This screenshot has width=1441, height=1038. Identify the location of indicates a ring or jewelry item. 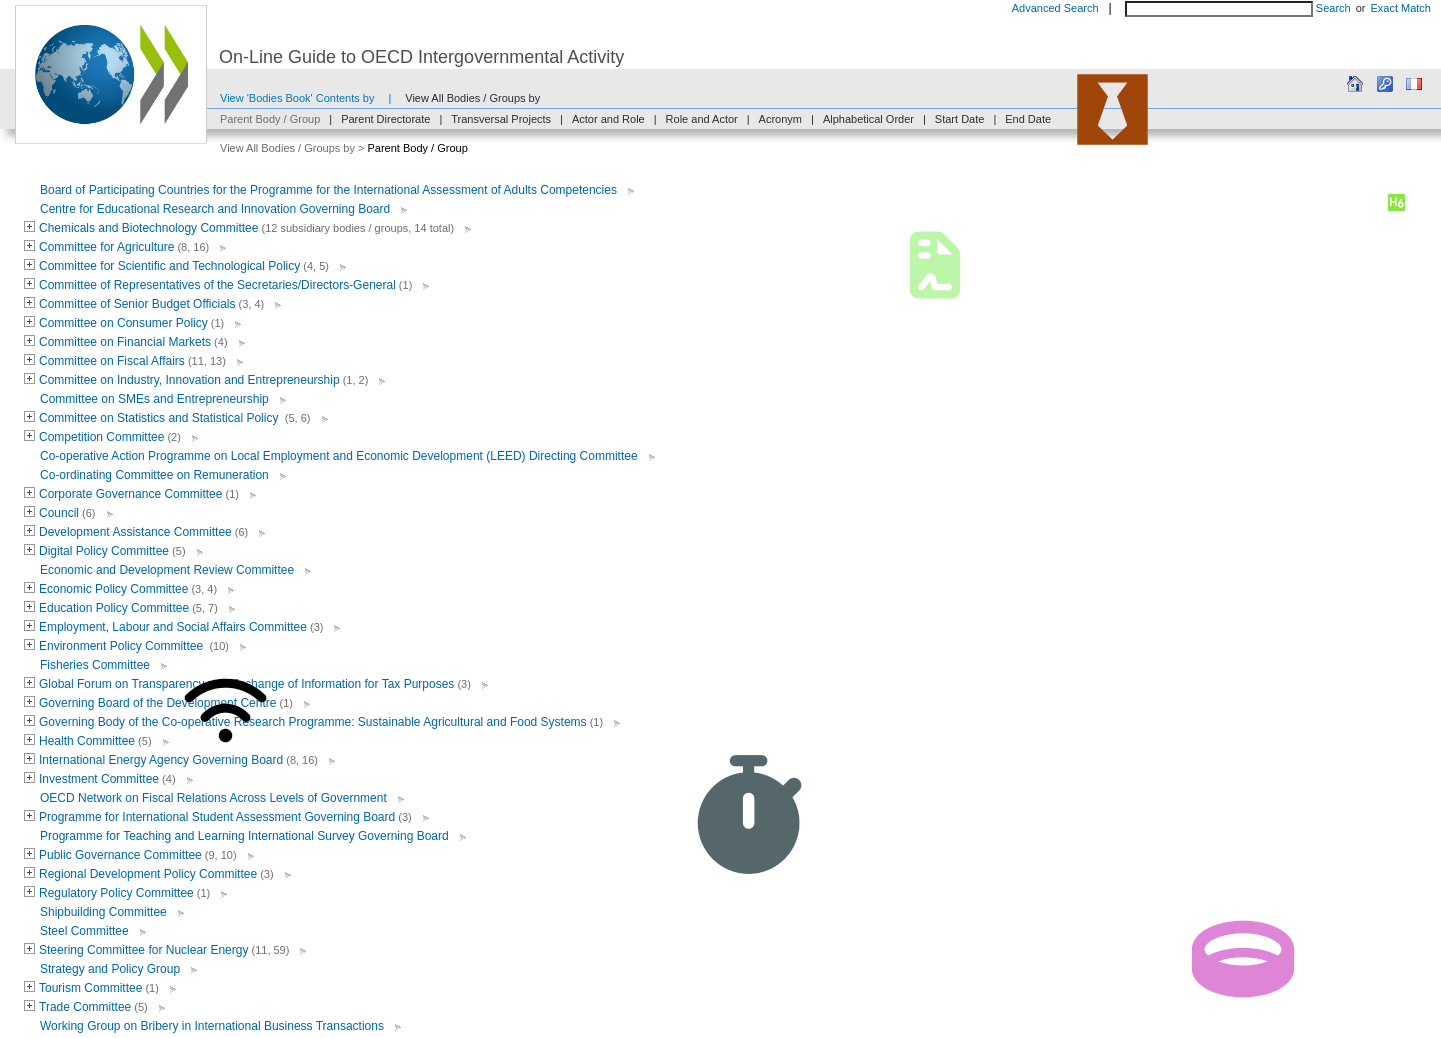
(1243, 959).